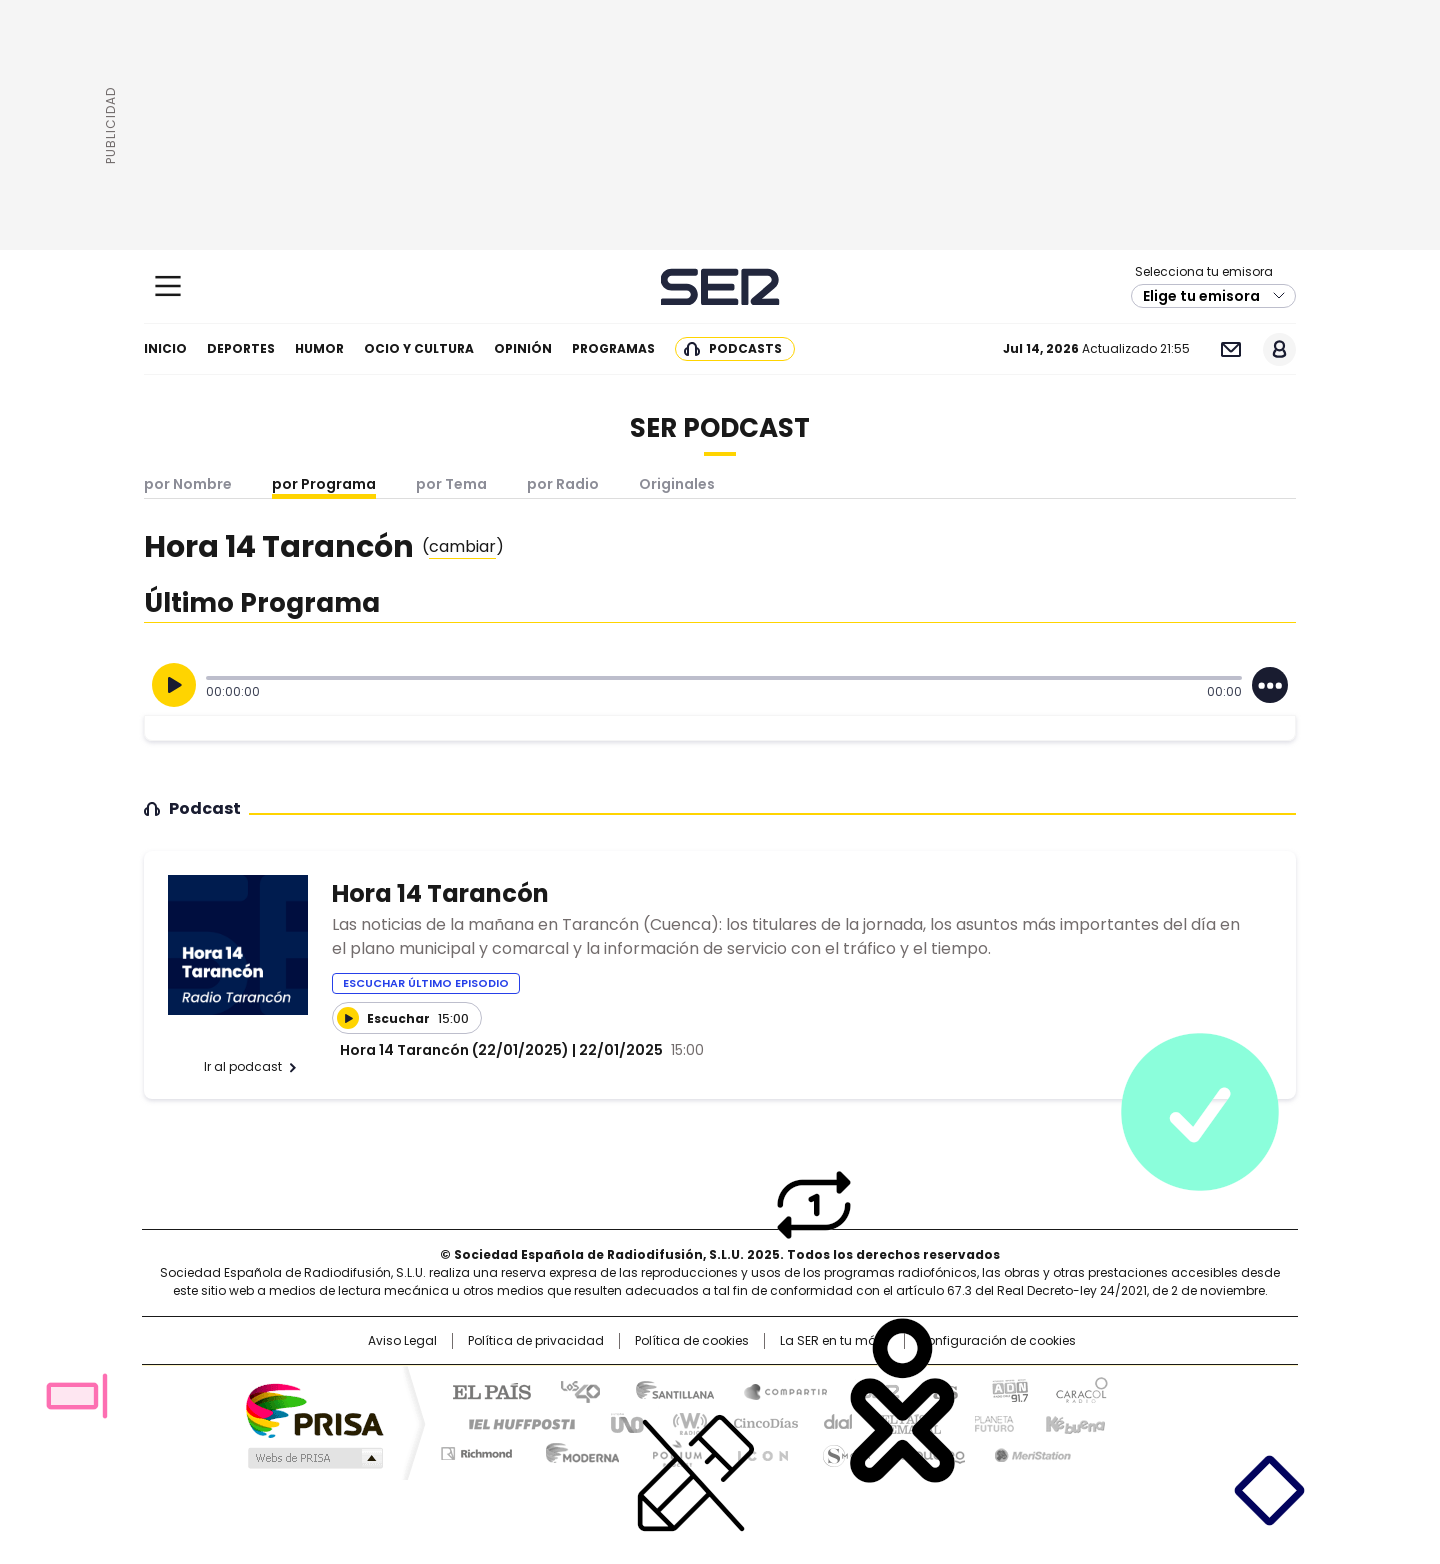 This screenshot has height=1564, width=1440. Describe the element at coordinates (902, 1400) in the screenshot. I see `open sugarizer learning platform` at that location.